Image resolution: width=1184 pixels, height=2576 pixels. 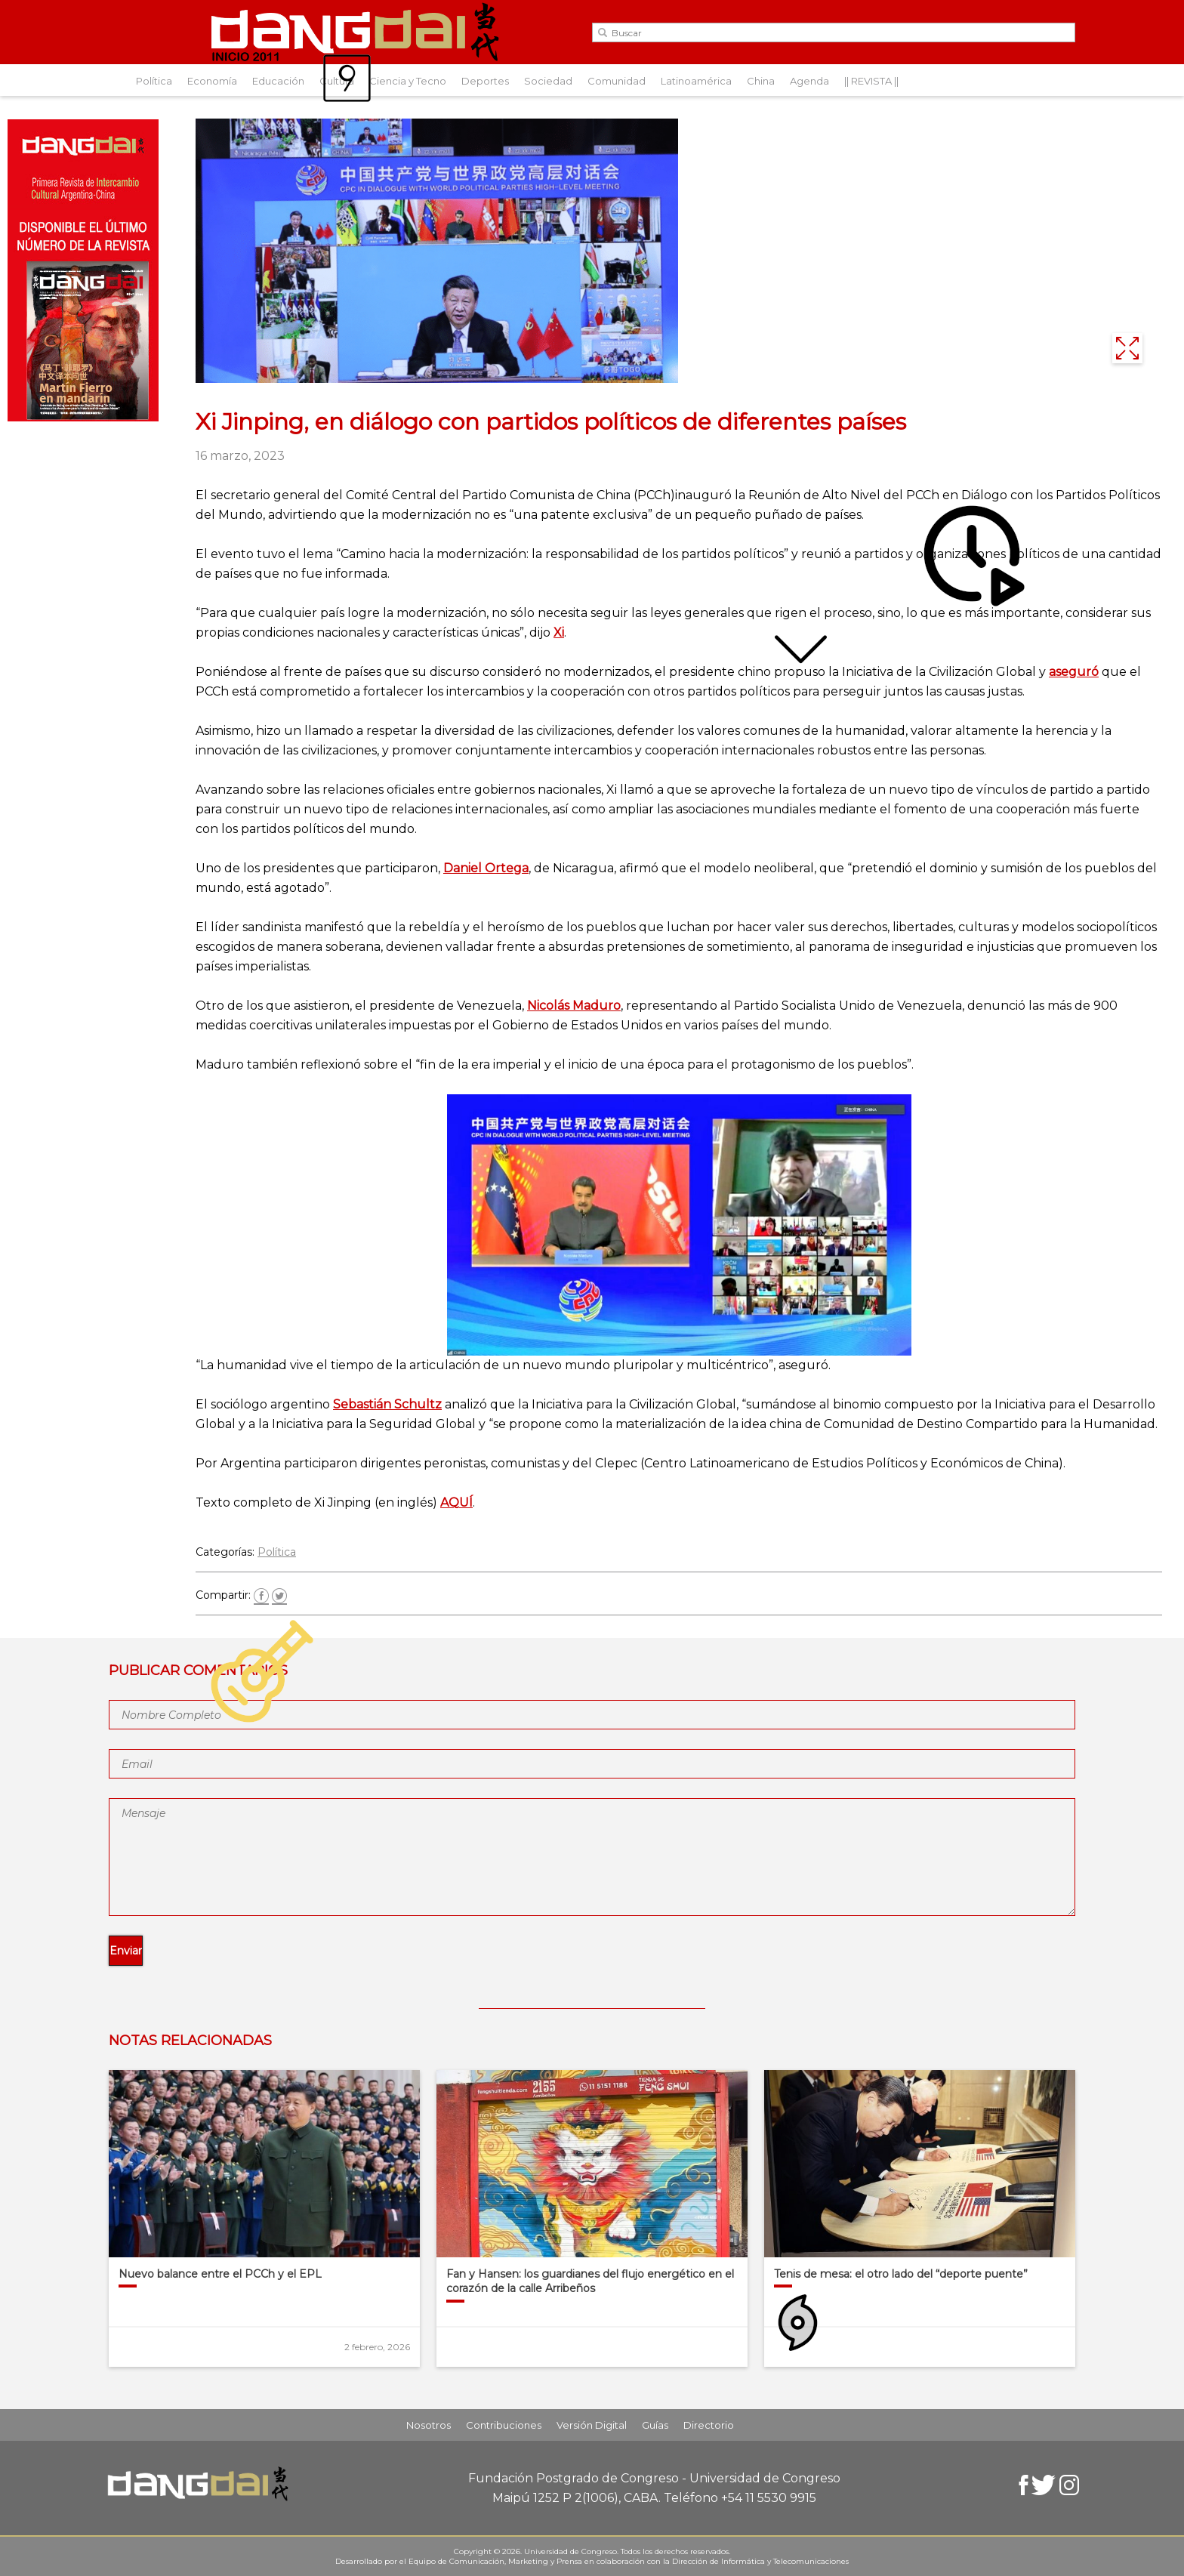 I want to click on start a timer or scheduled task, so click(x=972, y=554).